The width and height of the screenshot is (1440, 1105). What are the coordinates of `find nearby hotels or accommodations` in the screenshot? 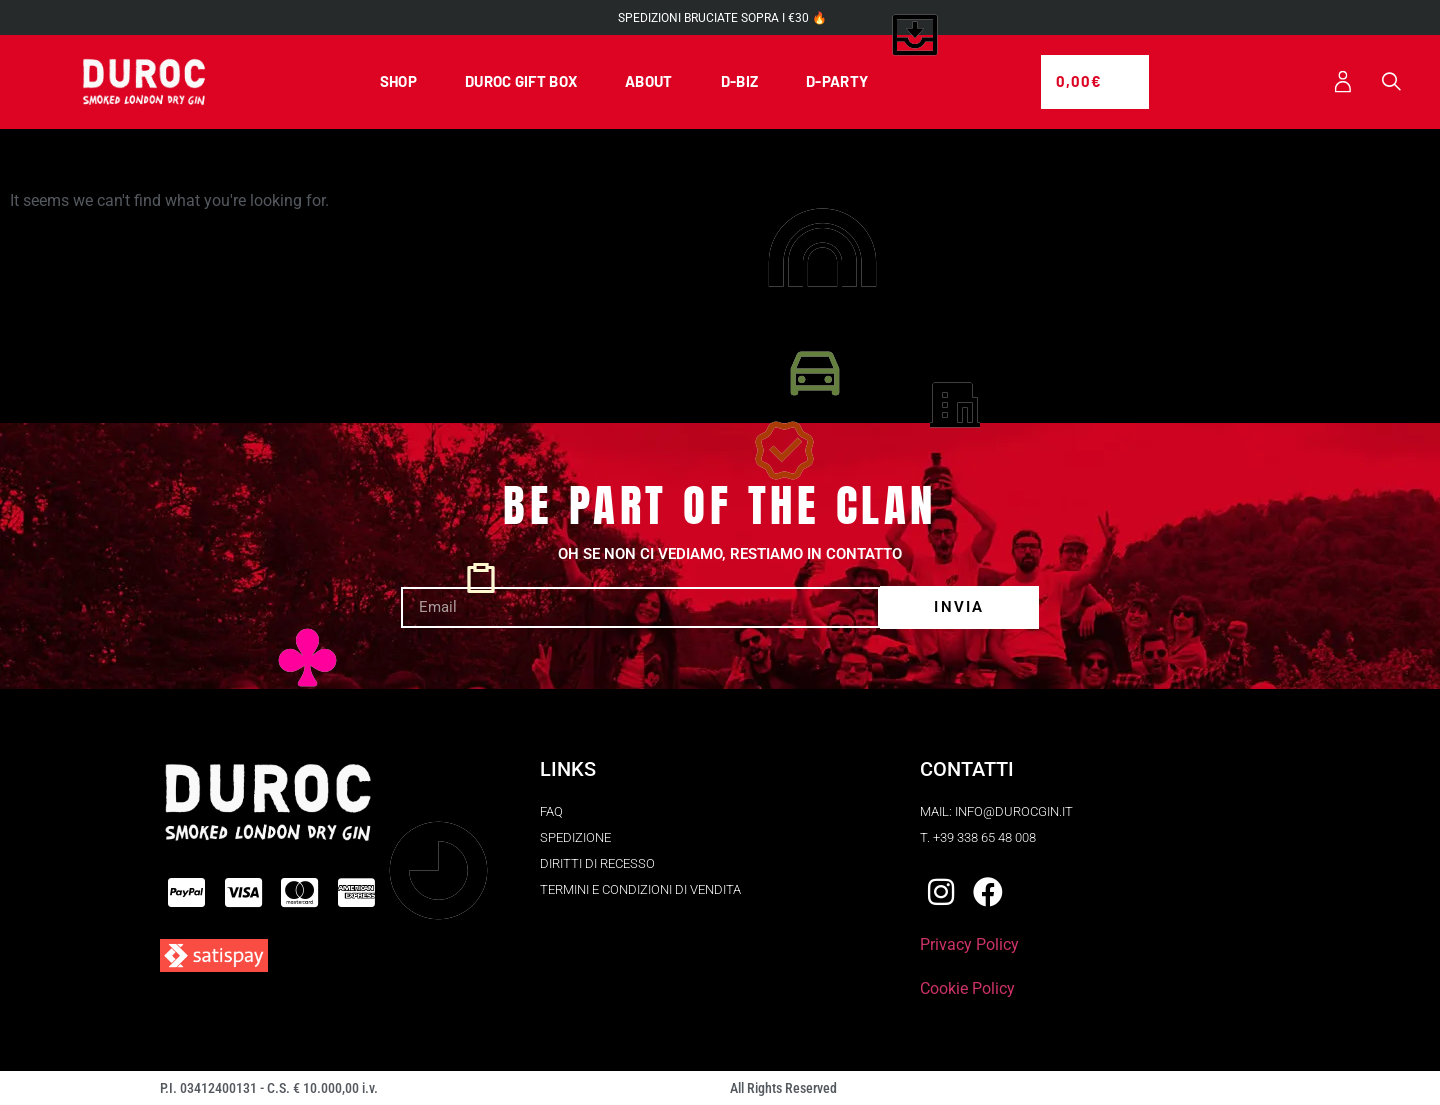 It's located at (955, 405).